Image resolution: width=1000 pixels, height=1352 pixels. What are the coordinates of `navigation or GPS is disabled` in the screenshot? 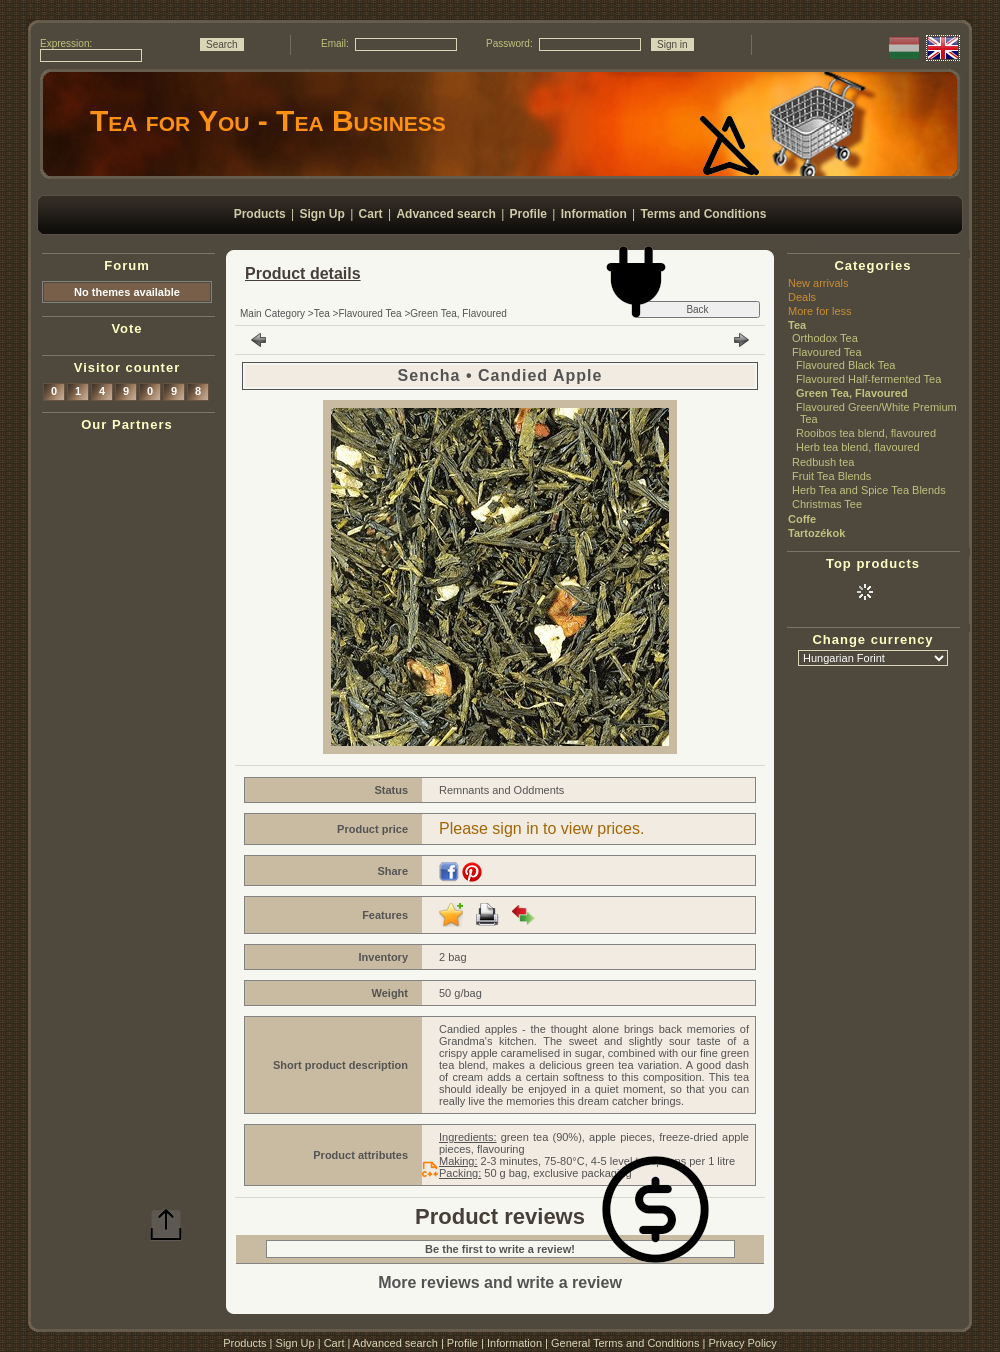 It's located at (729, 145).